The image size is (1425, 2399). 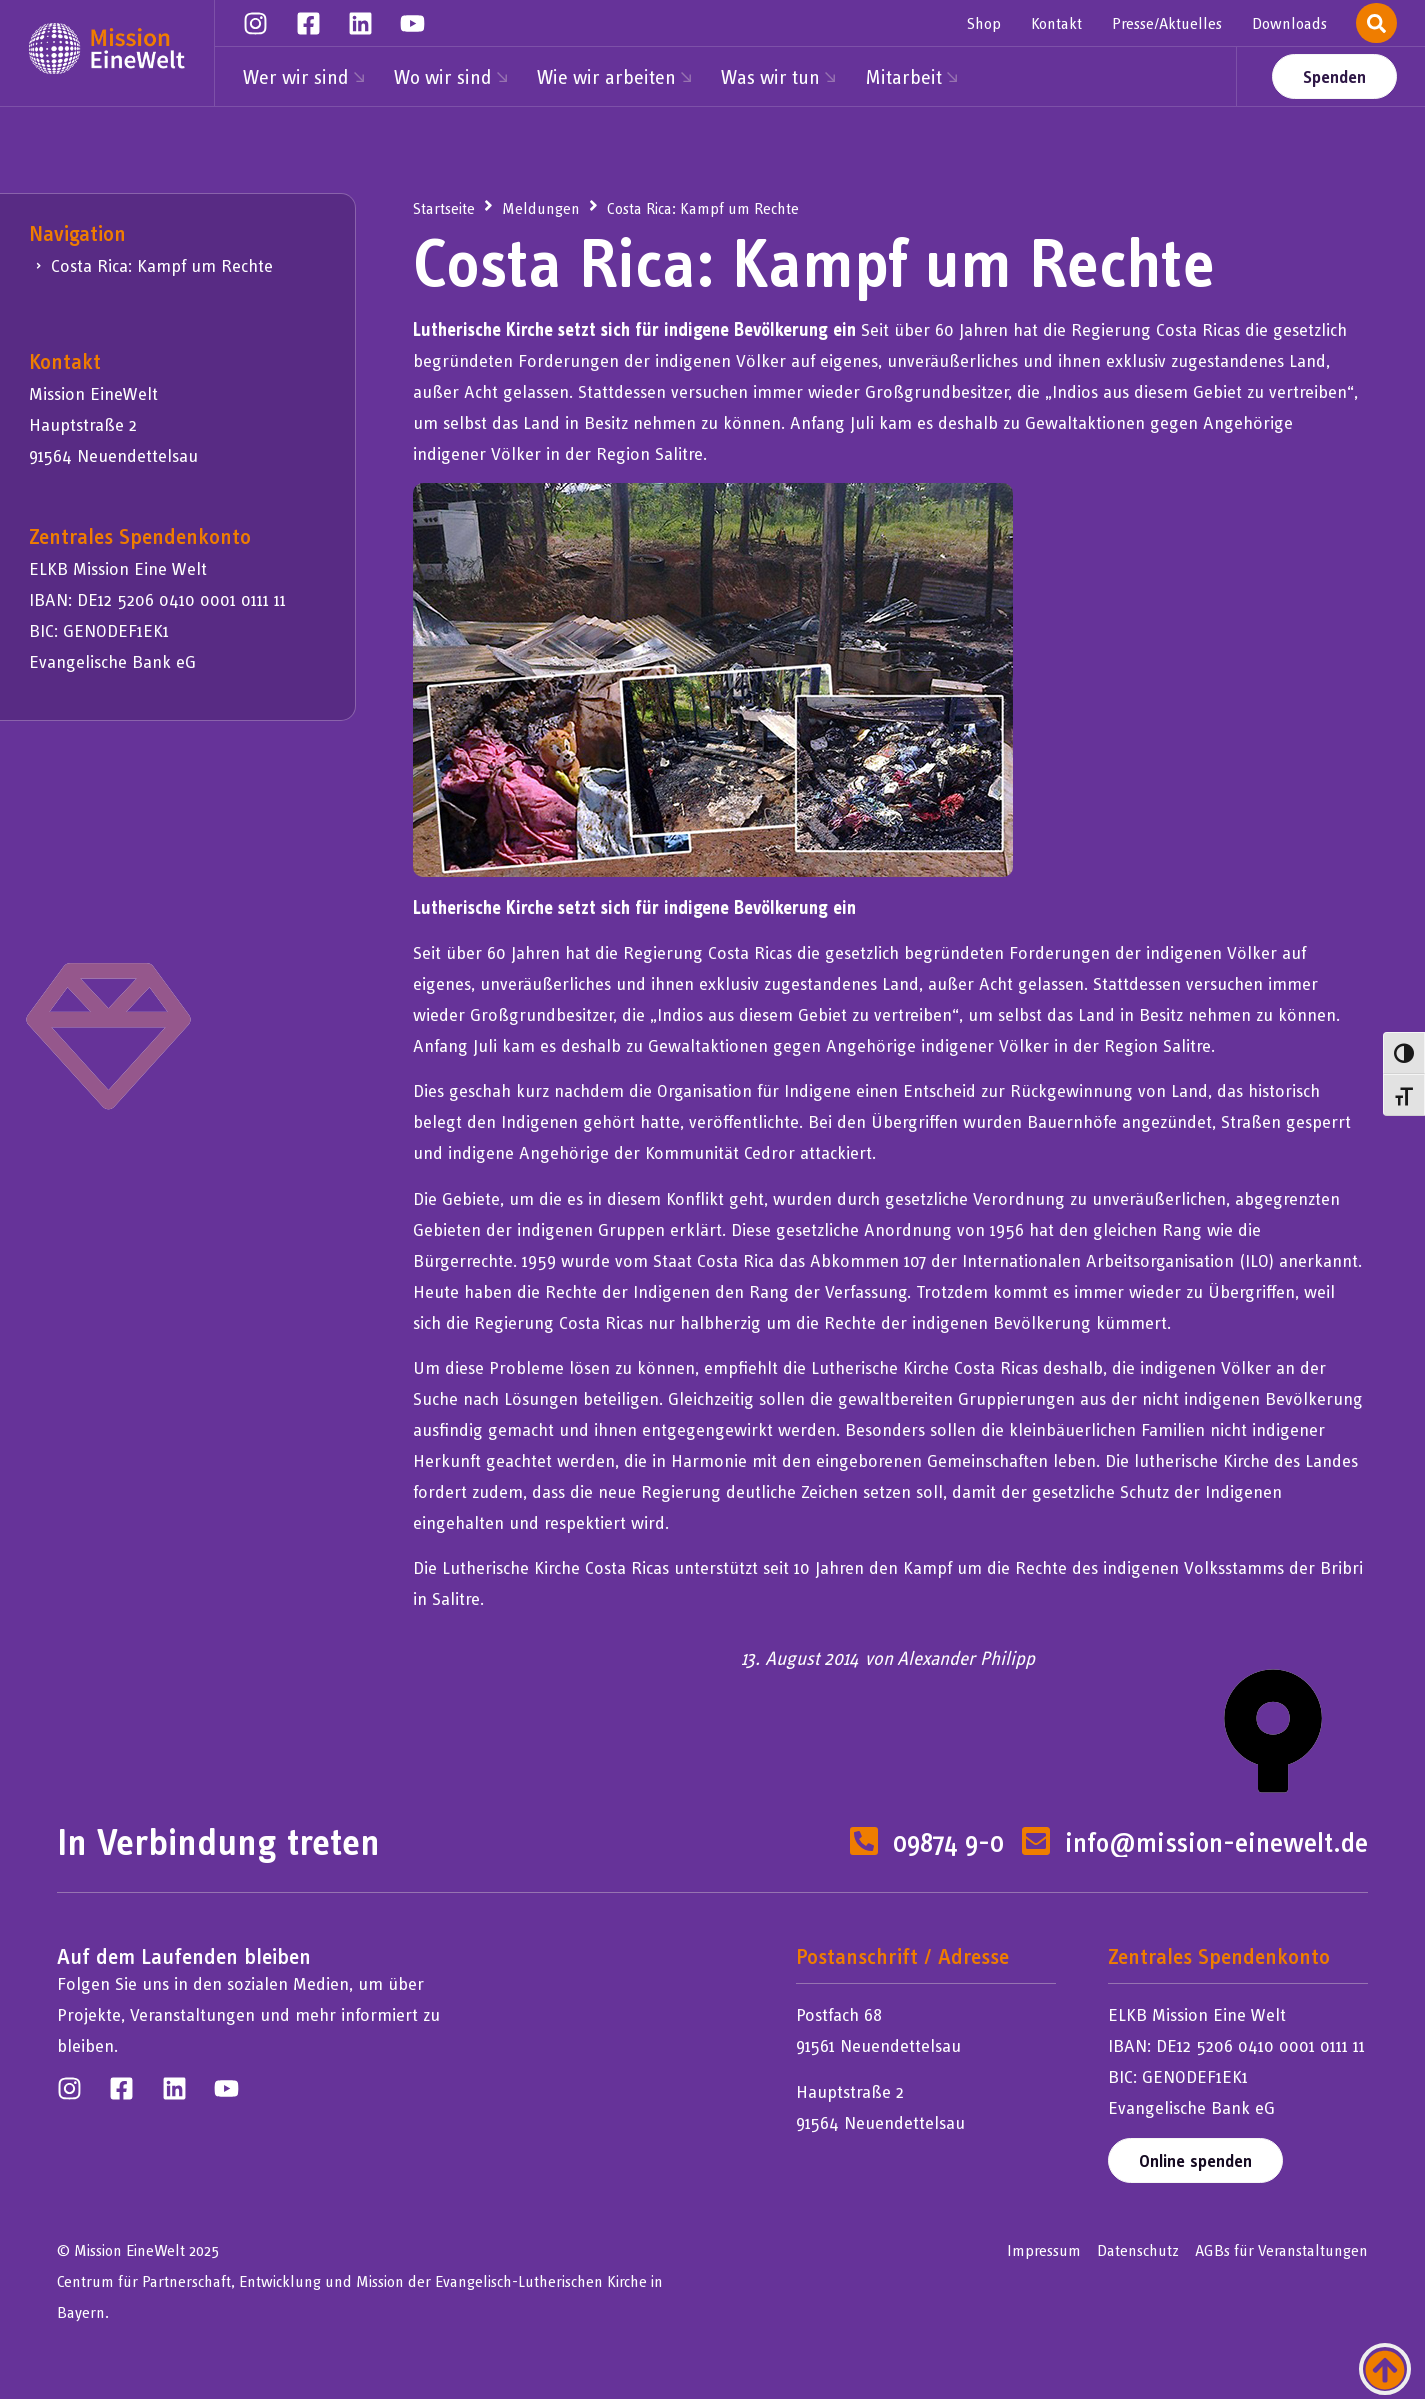 What do you see at coordinates (1273, 1731) in the screenshot?
I see `open sourcetree git client` at bounding box center [1273, 1731].